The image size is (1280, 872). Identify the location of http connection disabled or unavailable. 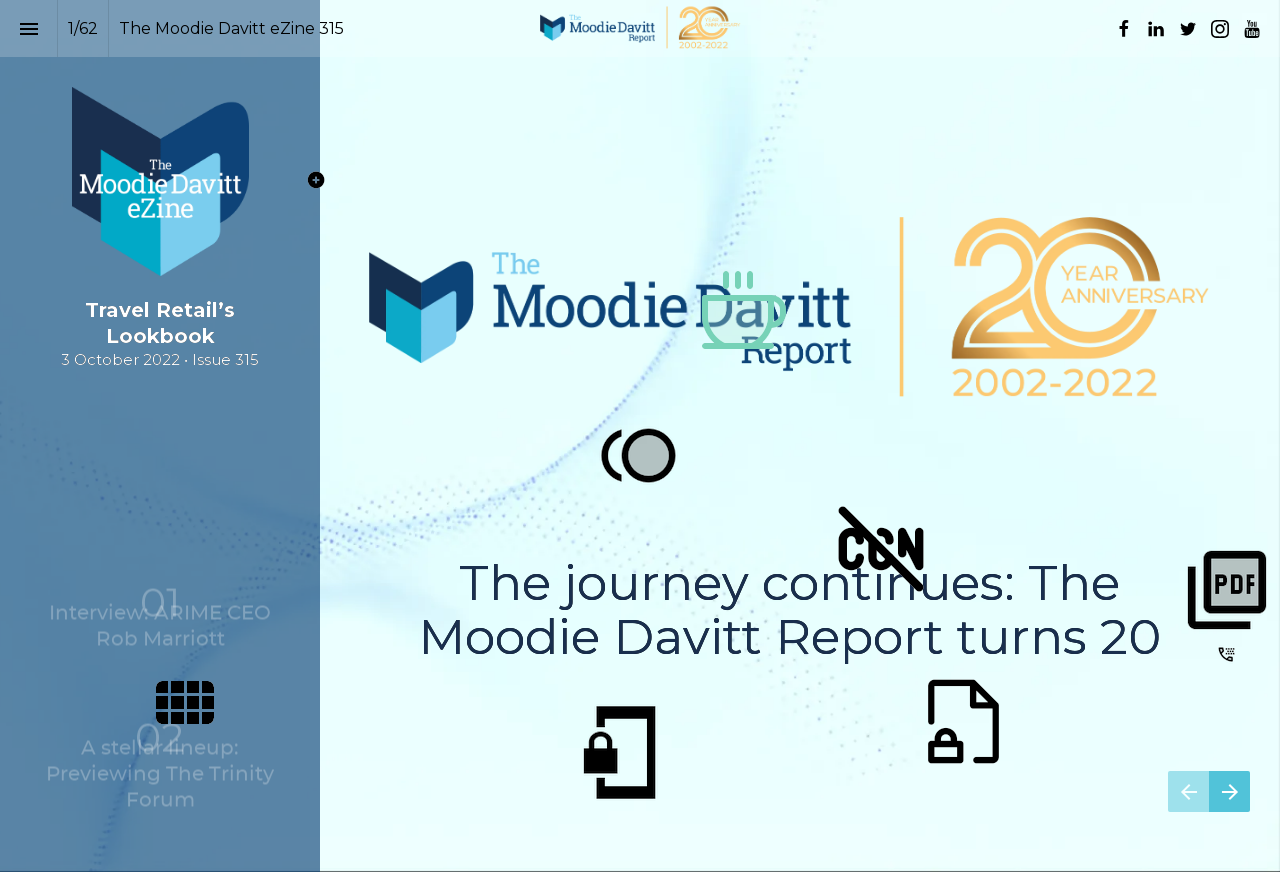
(881, 549).